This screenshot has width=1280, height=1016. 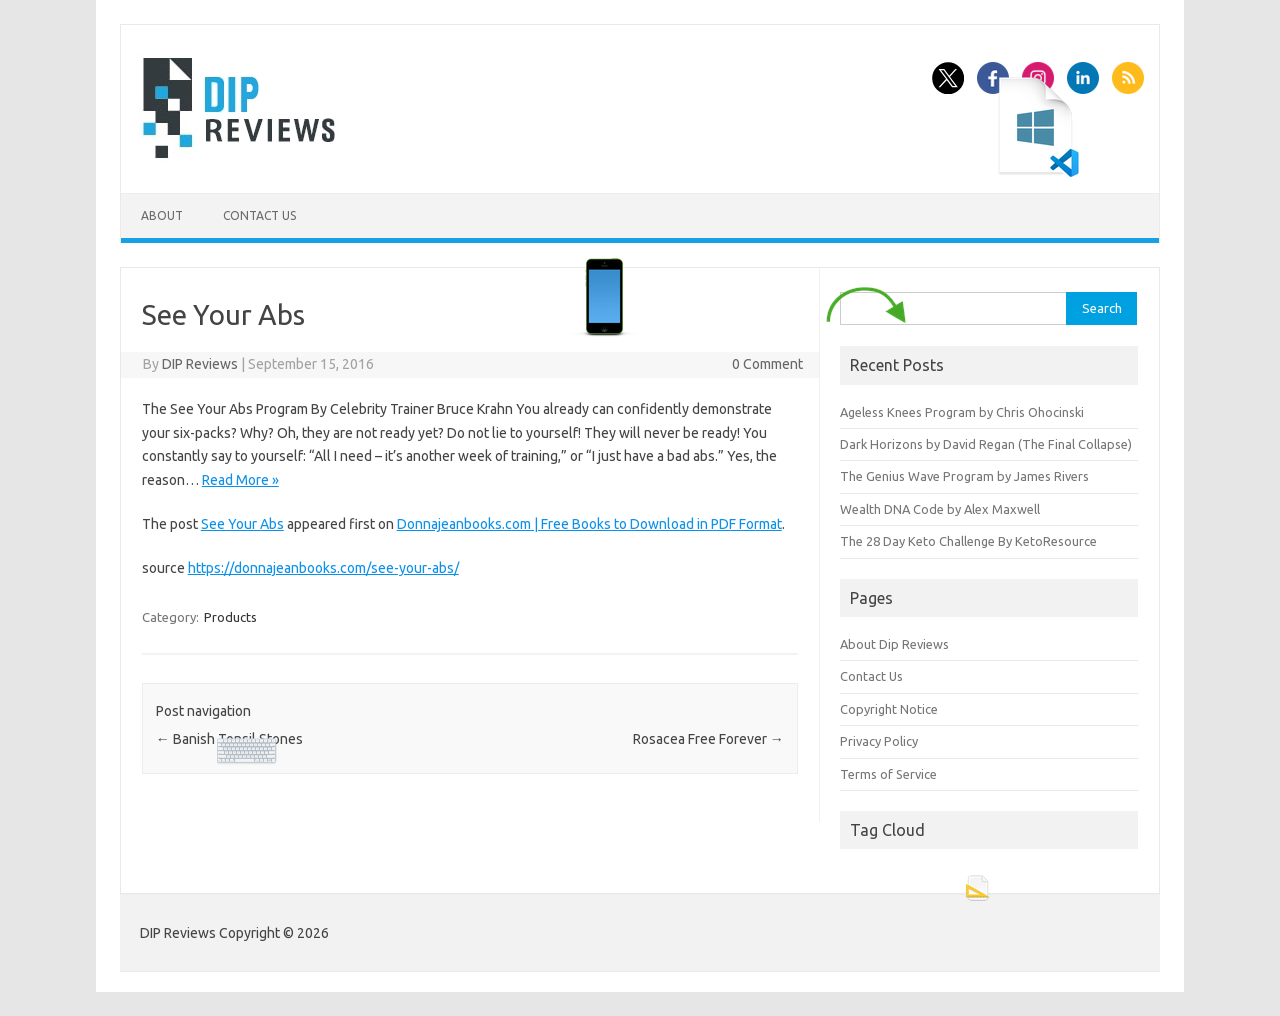 What do you see at coordinates (604, 297) in the screenshot?
I see `manage connected iPhone 5c device` at bounding box center [604, 297].